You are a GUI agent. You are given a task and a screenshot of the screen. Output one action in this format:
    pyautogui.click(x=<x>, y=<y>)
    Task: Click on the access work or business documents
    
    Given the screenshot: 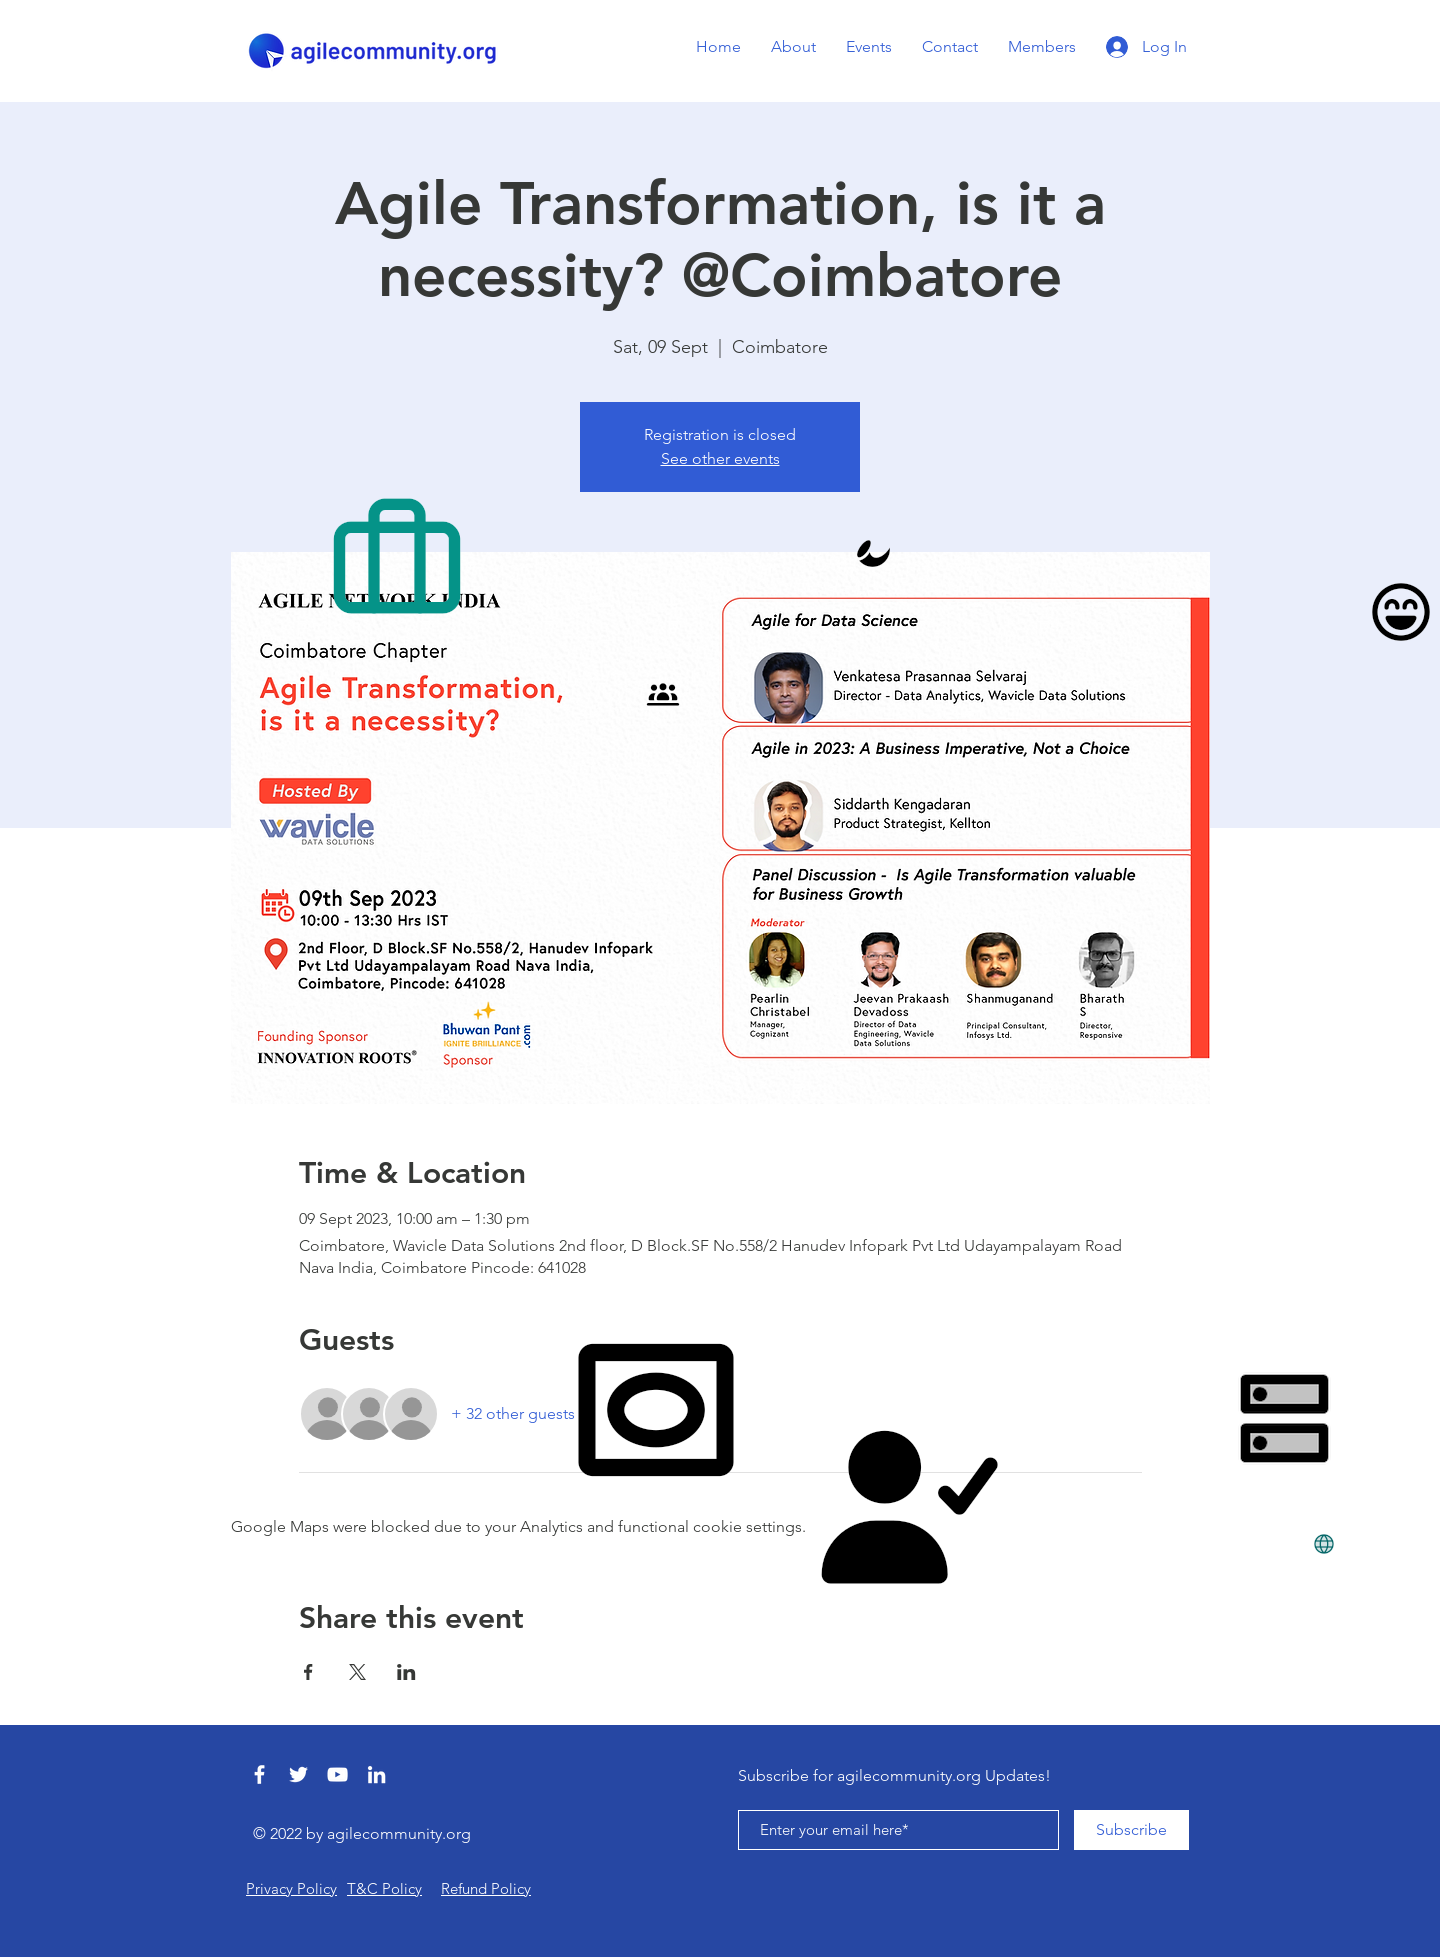 What is the action you would take?
    pyautogui.click(x=397, y=556)
    